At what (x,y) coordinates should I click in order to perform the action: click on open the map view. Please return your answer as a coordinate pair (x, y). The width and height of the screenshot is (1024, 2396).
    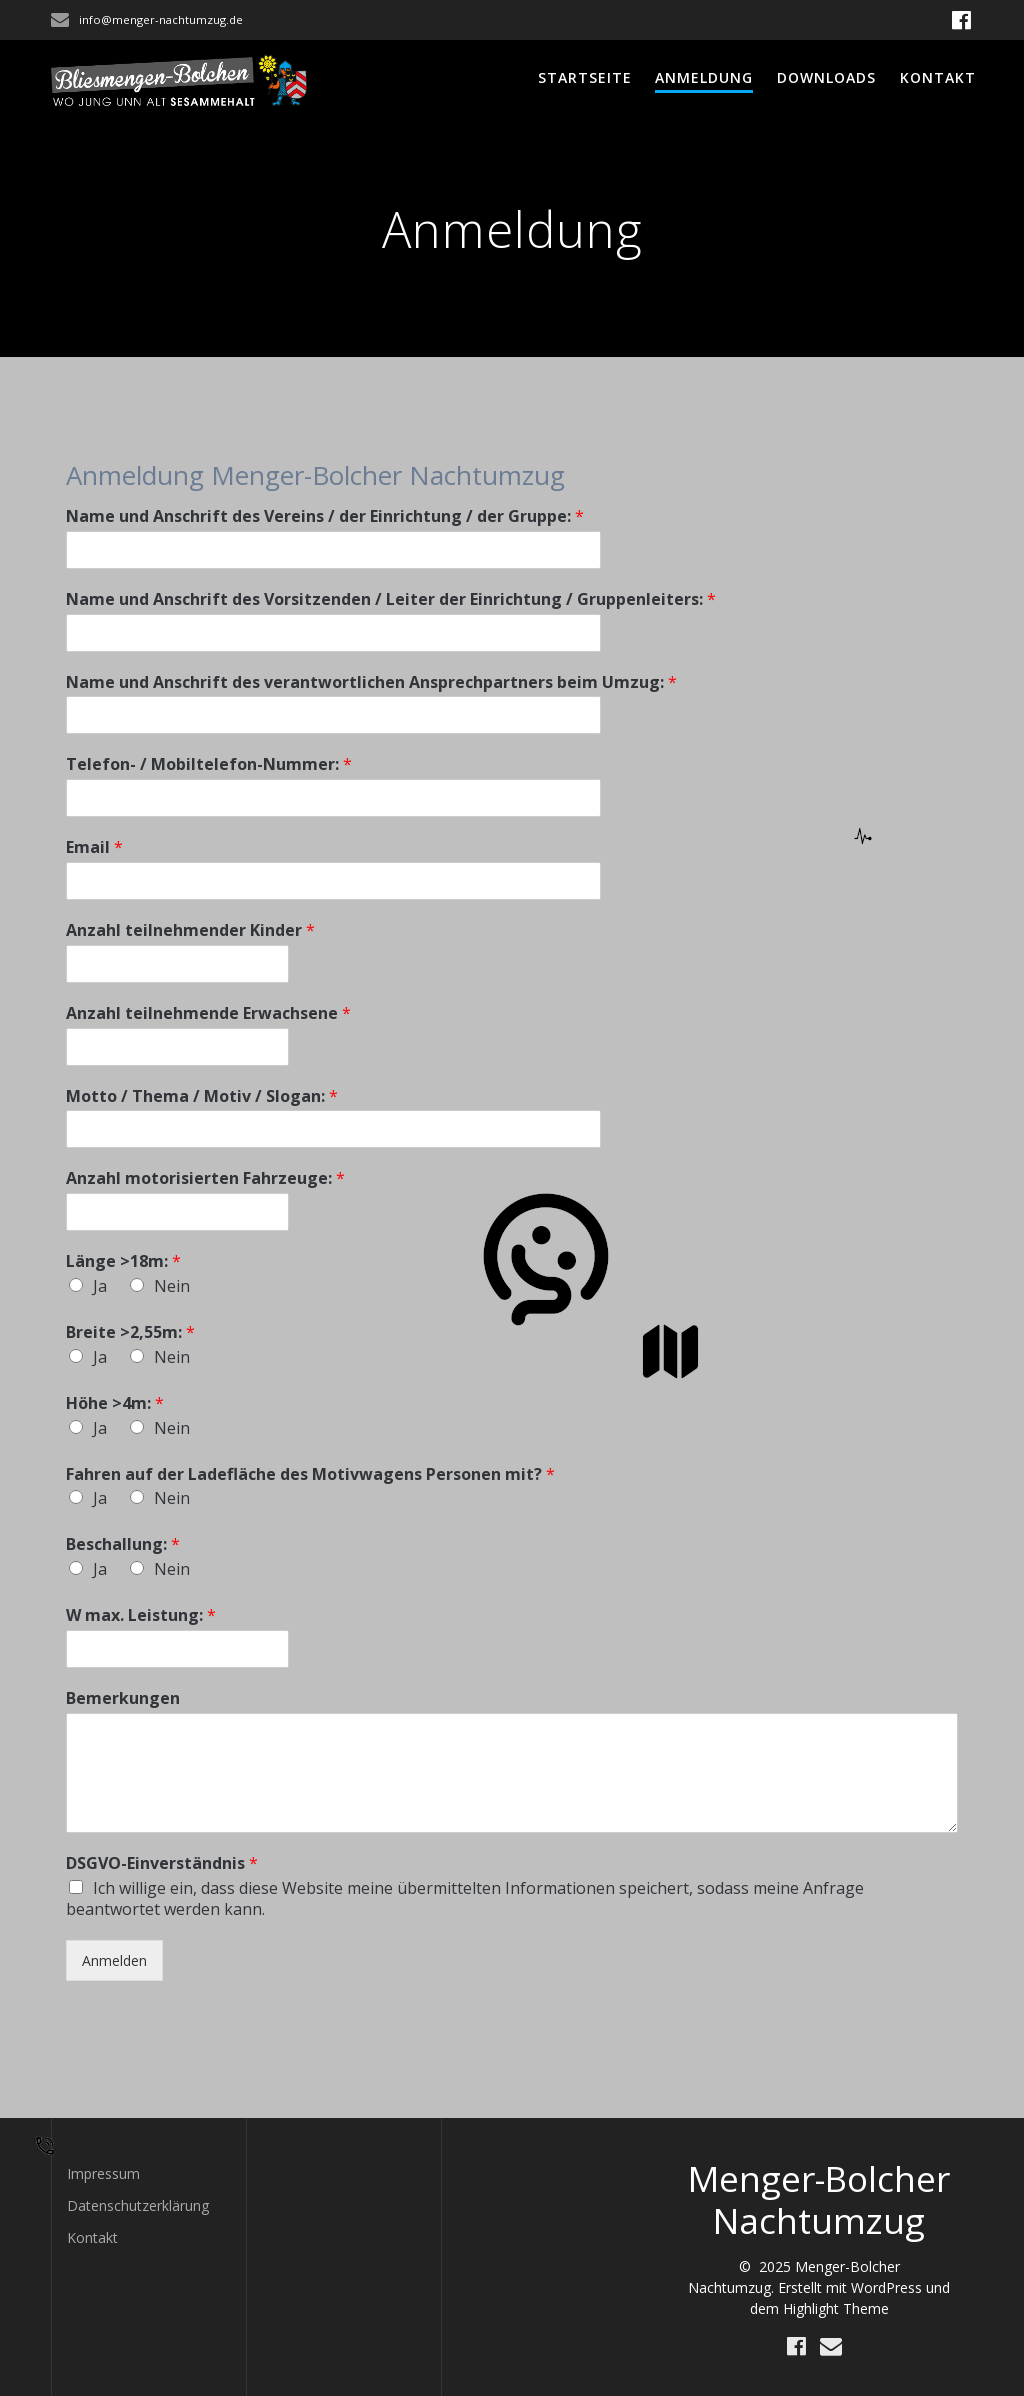
    Looking at the image, I should click on (670, 1351).